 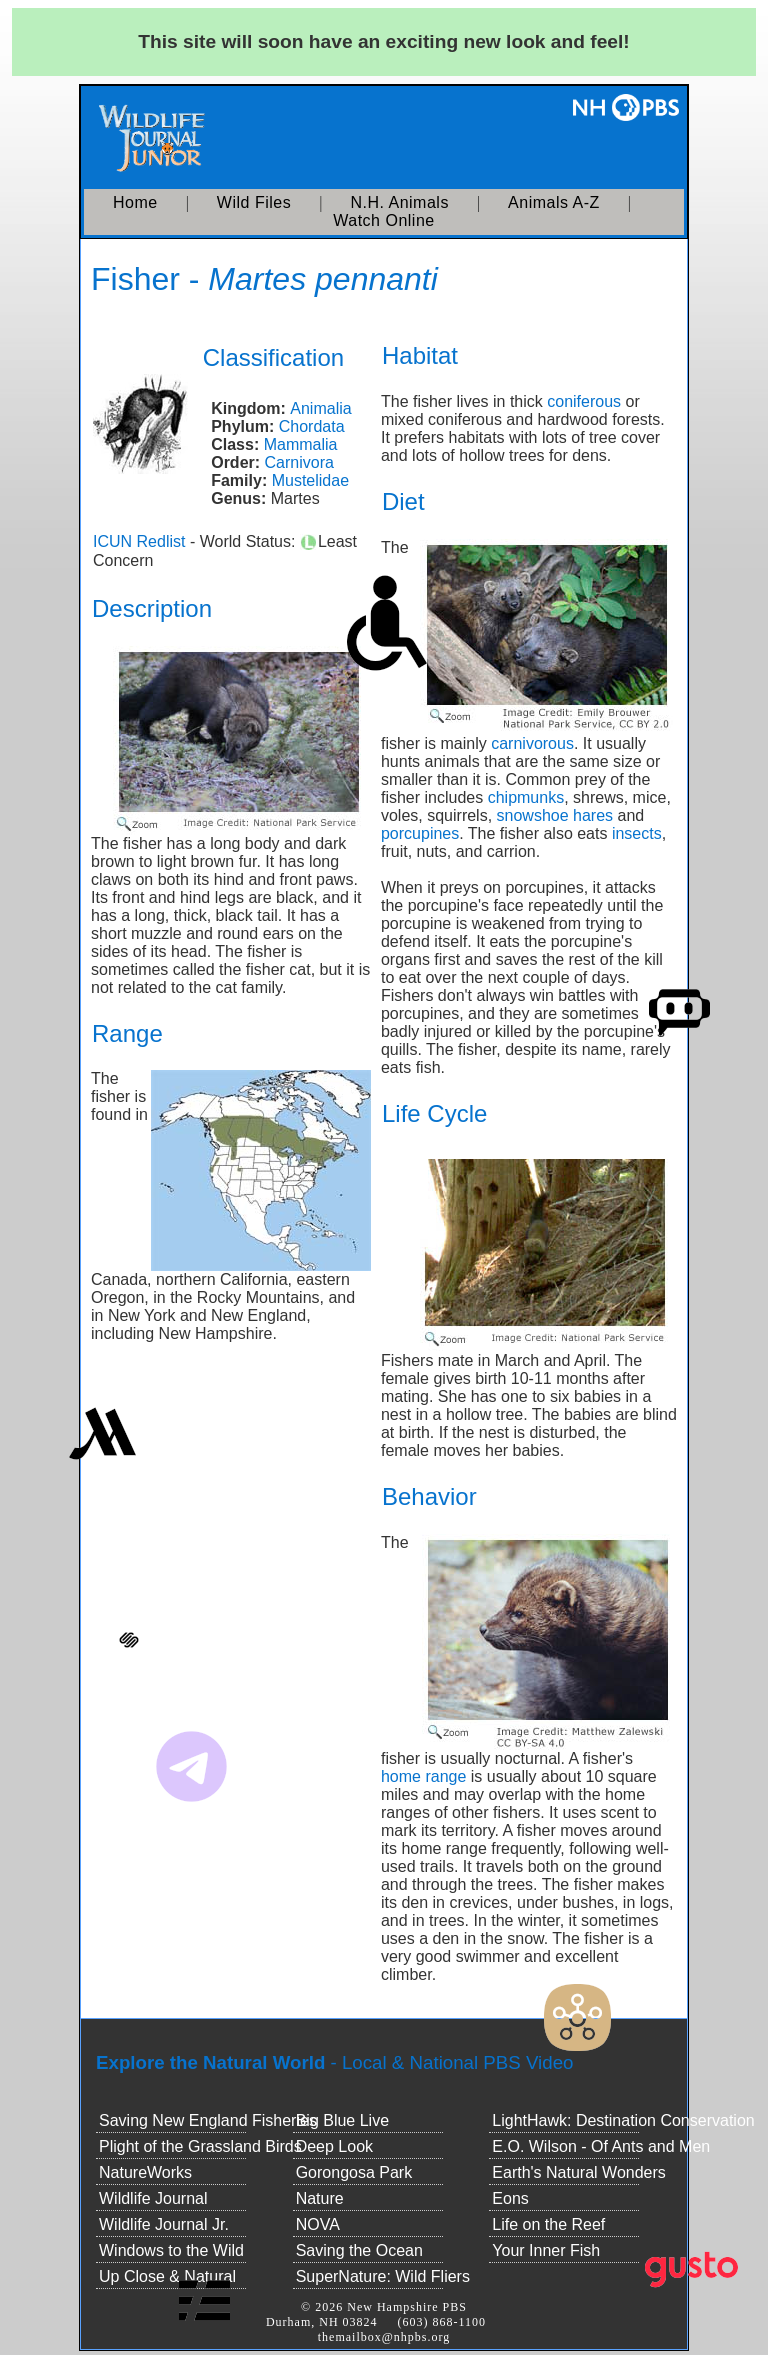 What do you see at coordinates (679, 1012) in the screenshot?
I see `open the Poe AI chat app` at bounding box center [679, 1012].